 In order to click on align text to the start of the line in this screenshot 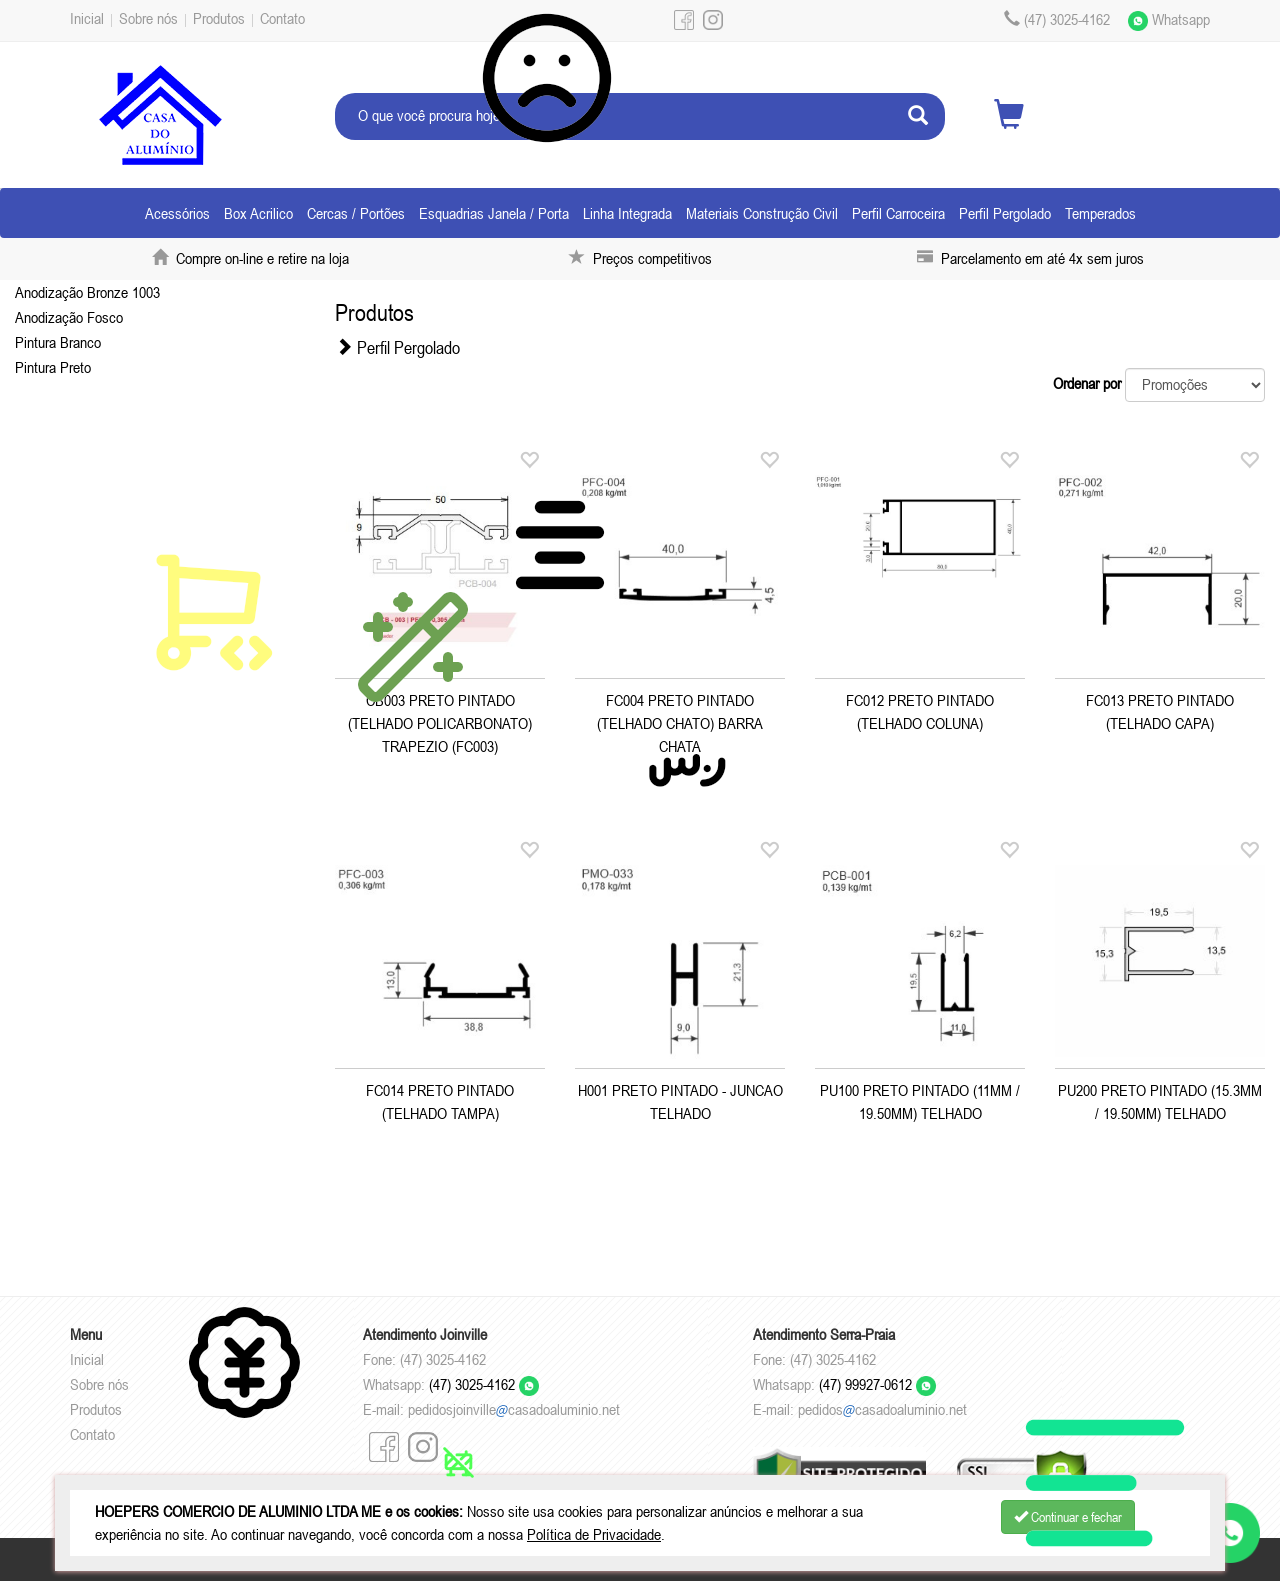, I will do `click(1105, 1483)`.